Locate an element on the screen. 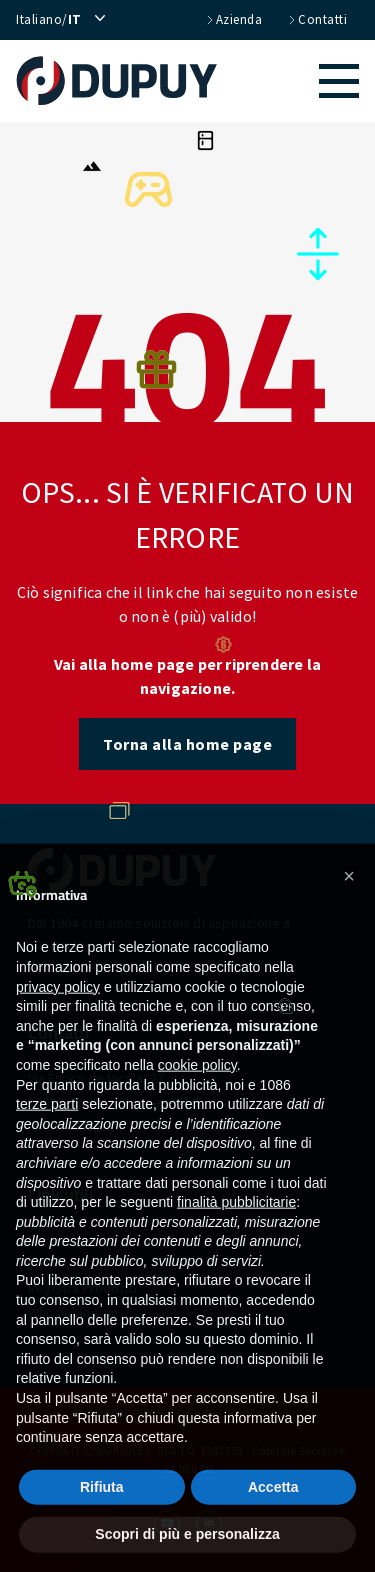 This screenshot has height=1572, width=375. view or redeem a gift is located at coordinates (156, 371).